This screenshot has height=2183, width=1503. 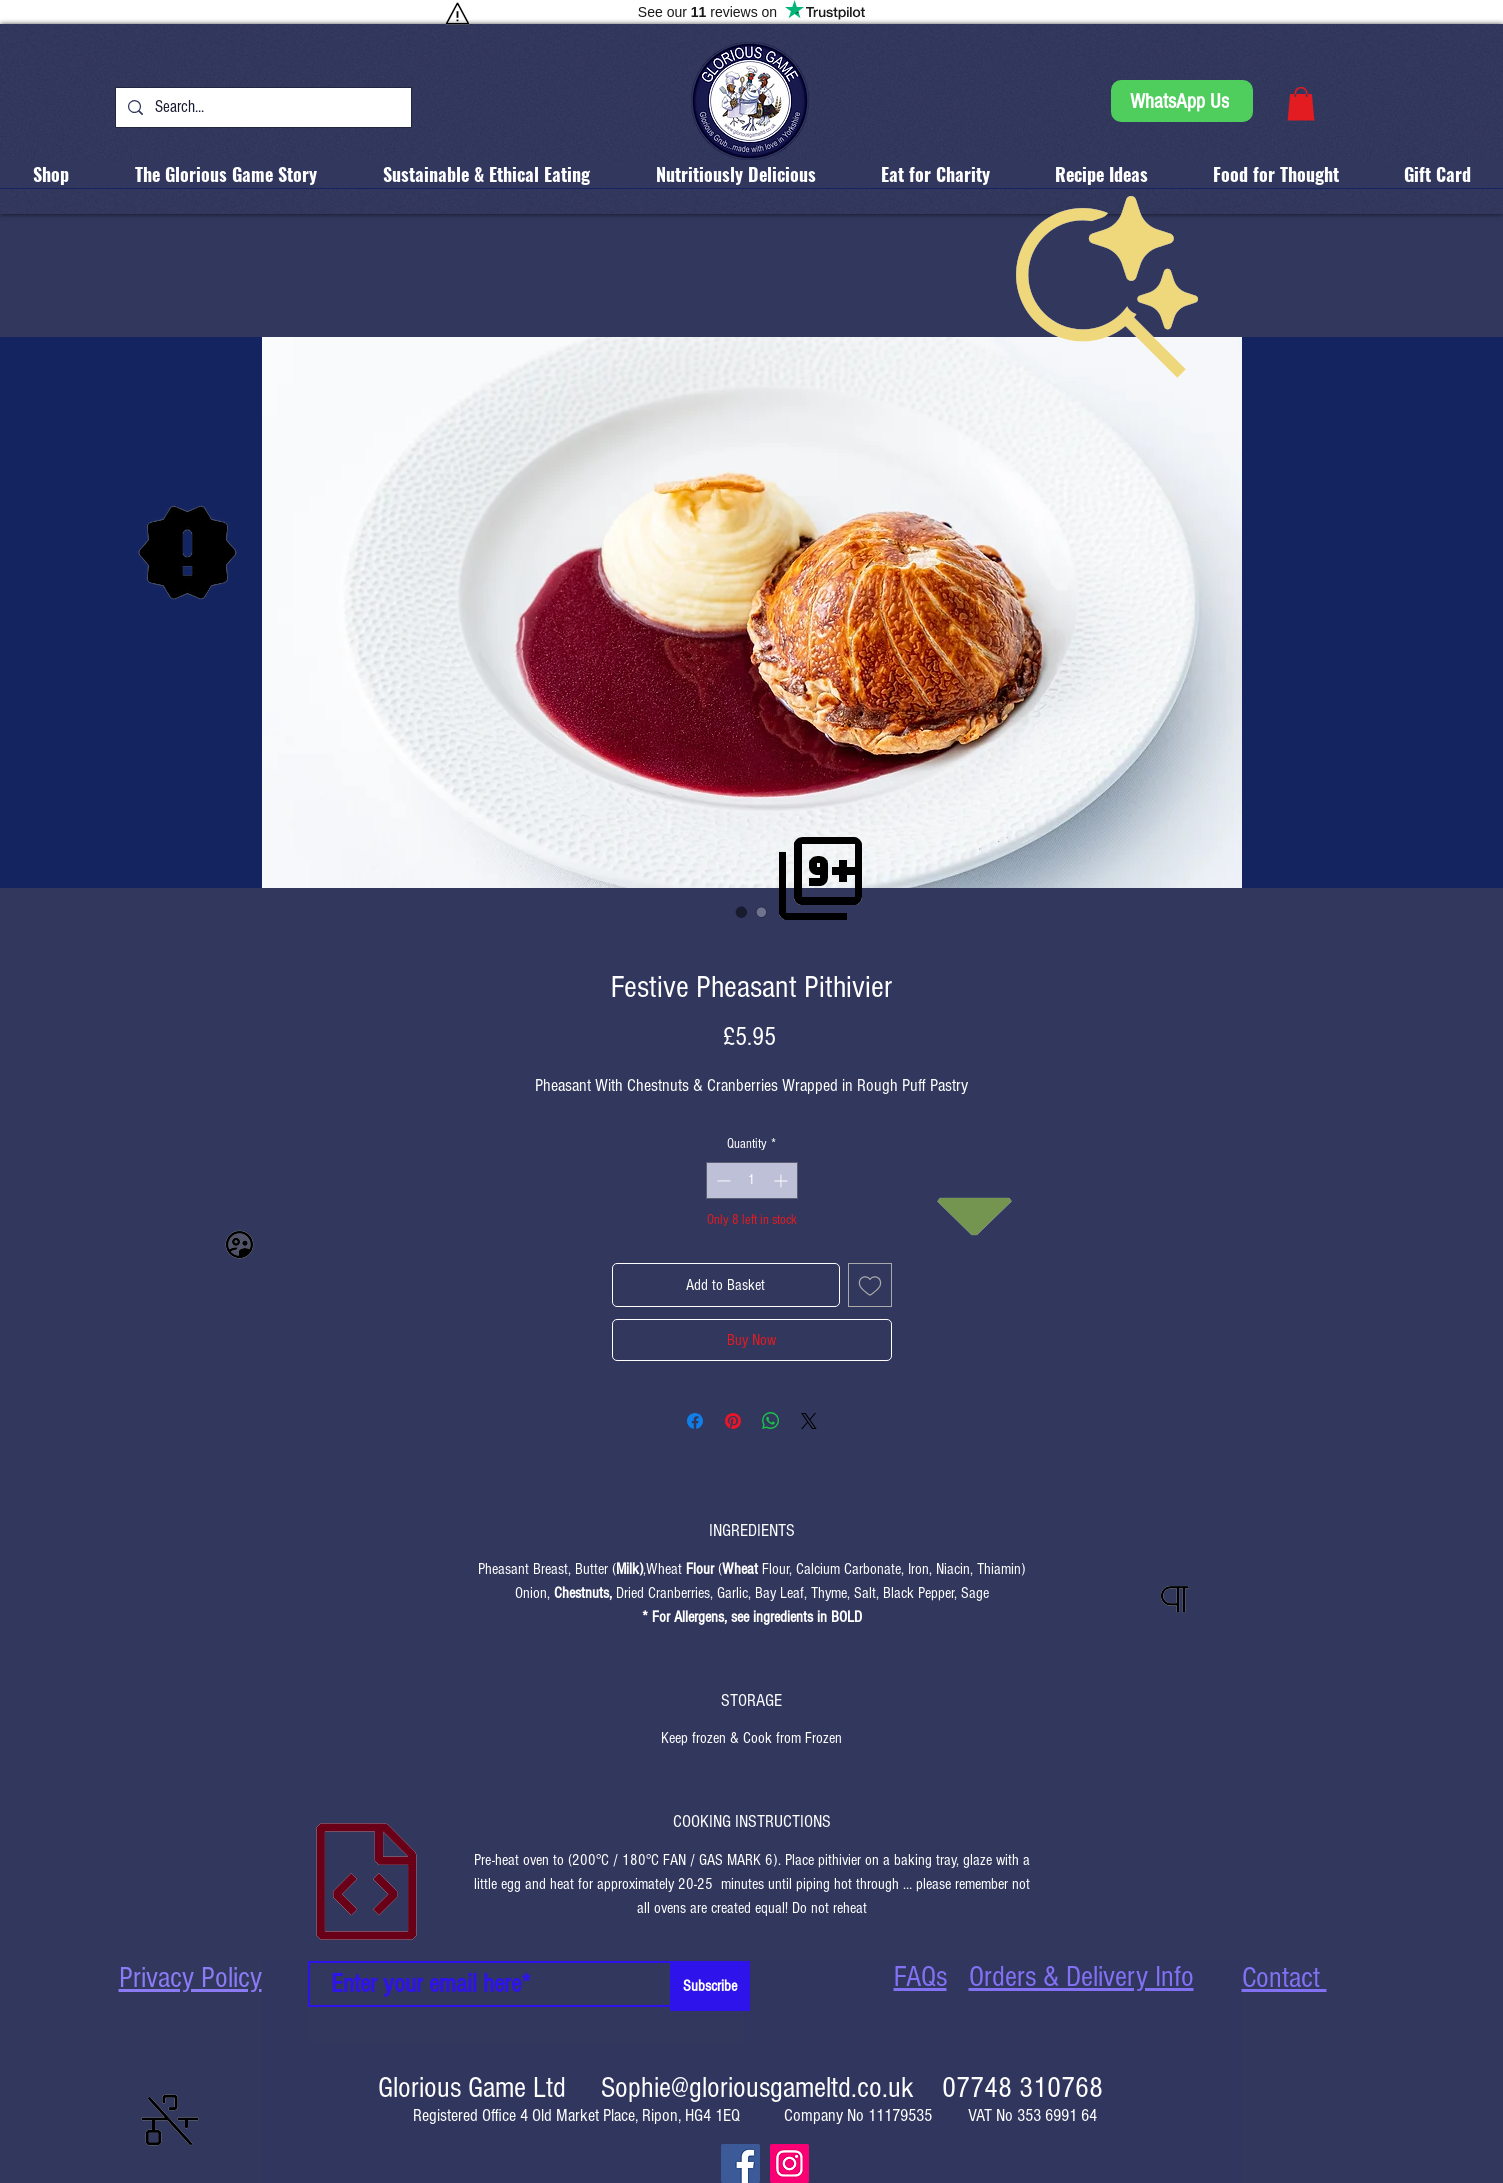 I want to click on indicates a warning or caution state, so click(x=457, y=14).